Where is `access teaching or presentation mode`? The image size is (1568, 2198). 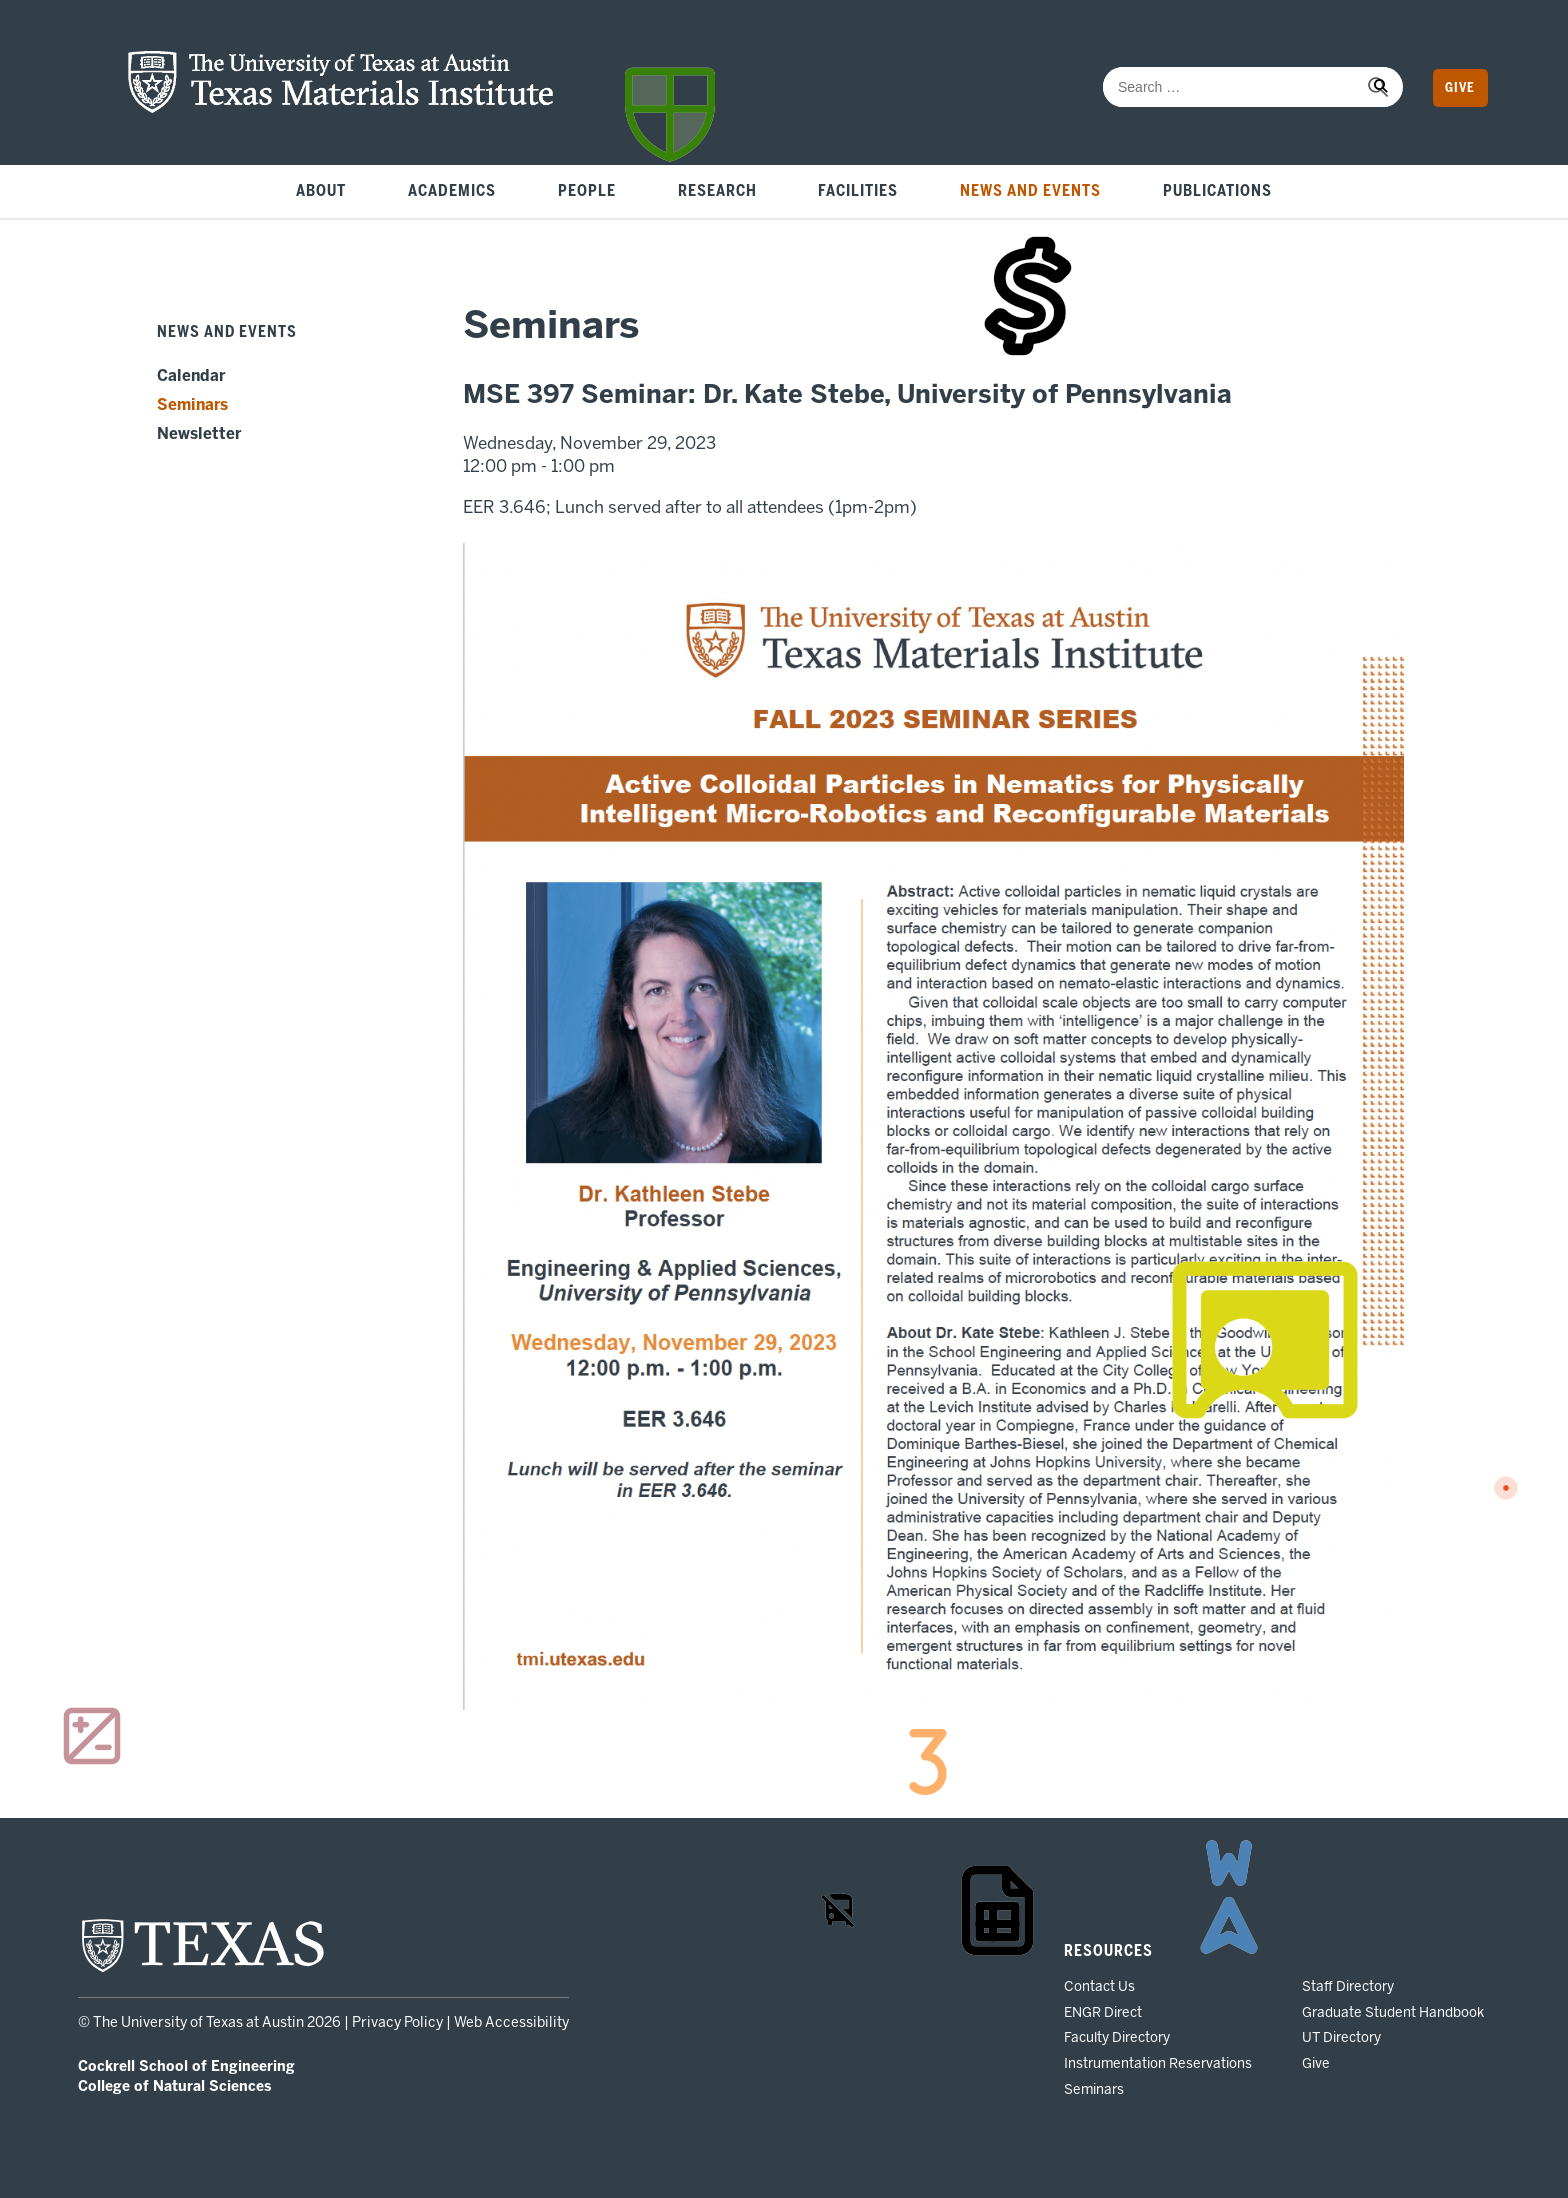
access teaching or presentation mode is located at coordinates (1265, 1340).